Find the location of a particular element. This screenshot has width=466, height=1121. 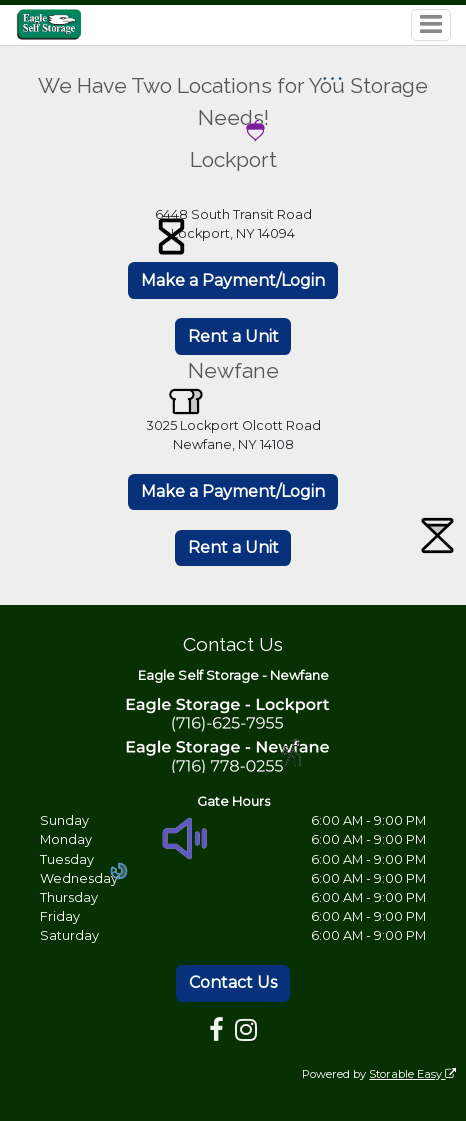

indicates loading or processing in progress is located at coordinates (171, 236).